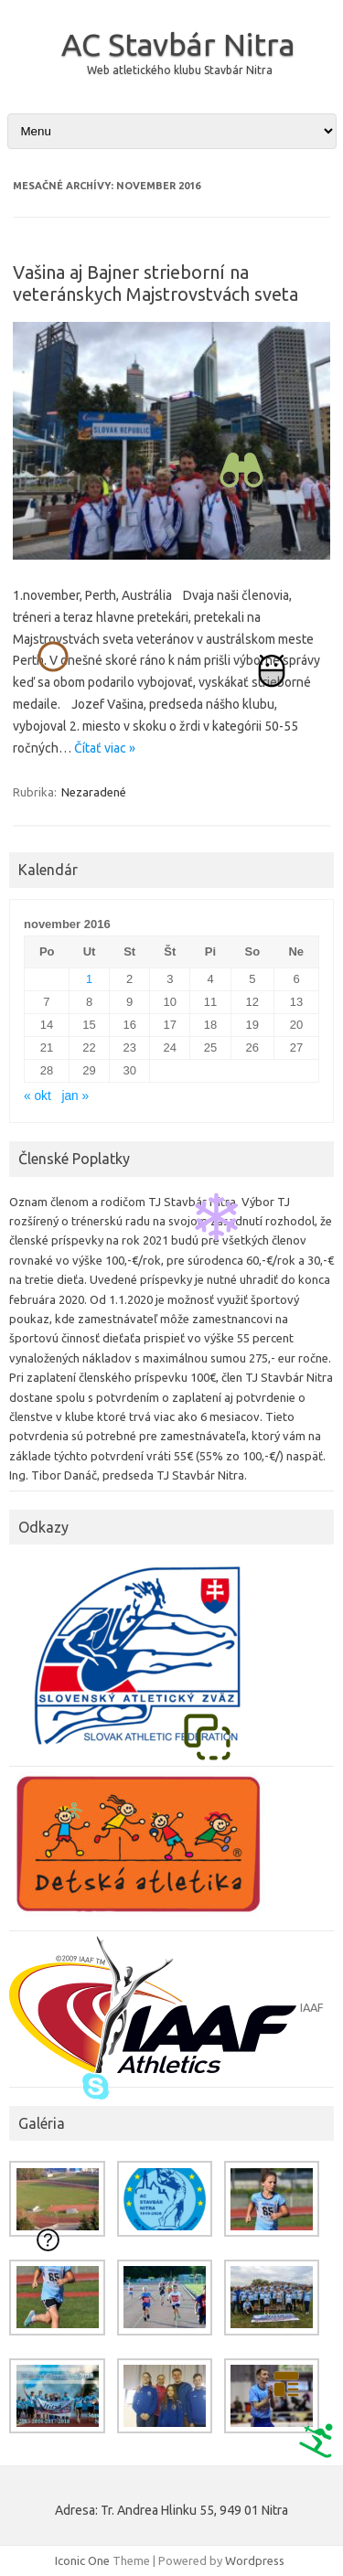 This screenshot has height=2576, width=343. What do you see at coordinates (53, 657) in the screenshot?
I see `indicates 0% progress or empty state` at bounding box center [53, 657].